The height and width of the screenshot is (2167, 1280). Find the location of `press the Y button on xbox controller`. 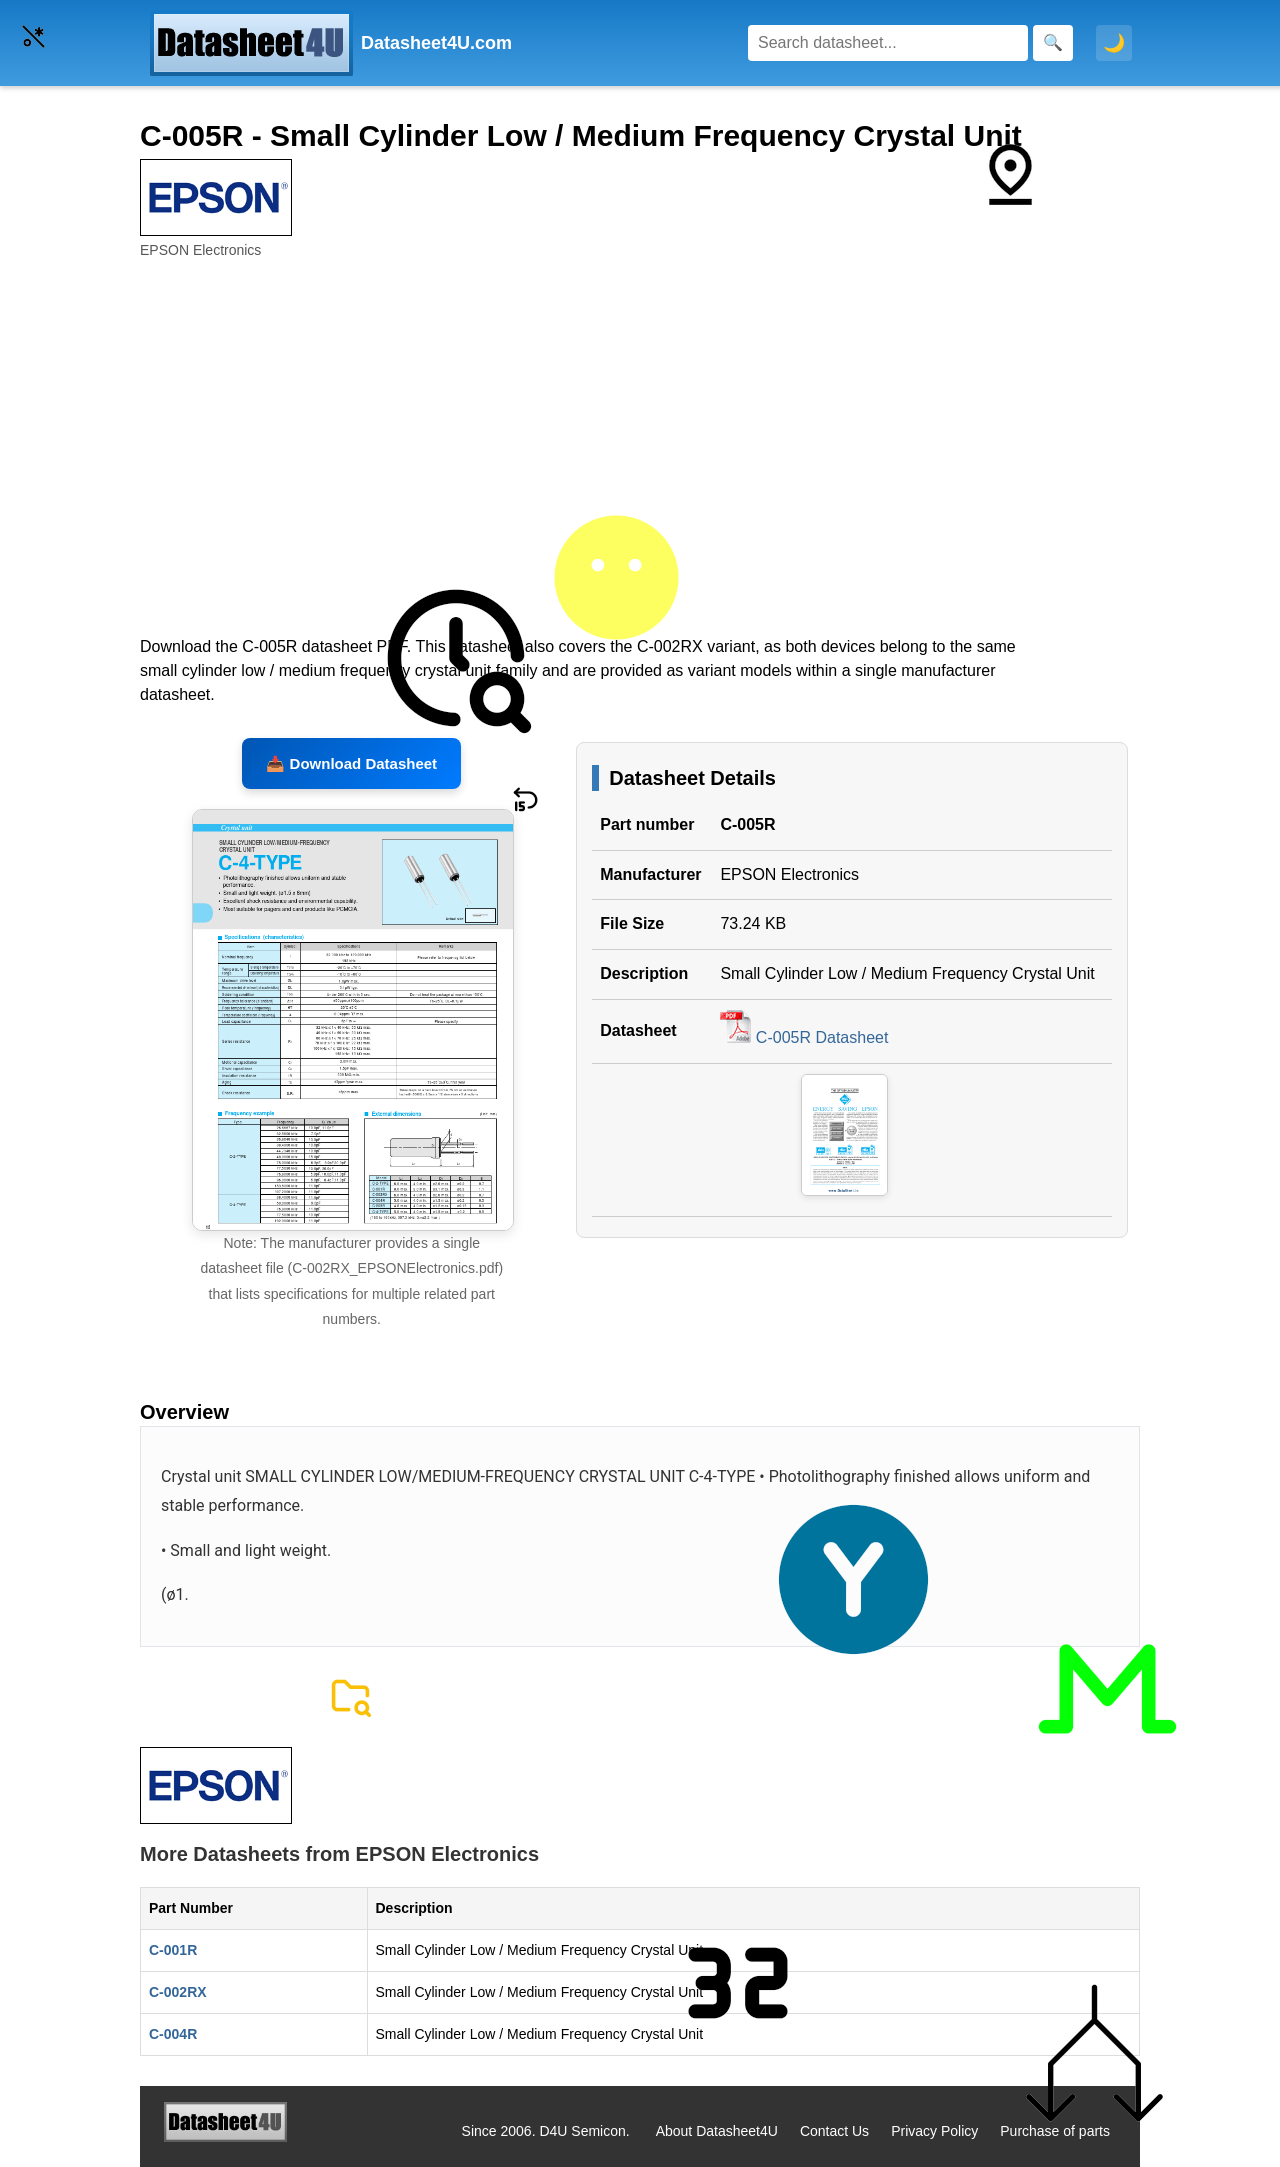

press the Y button on xbox controller is located at coordinates (853, 1579).